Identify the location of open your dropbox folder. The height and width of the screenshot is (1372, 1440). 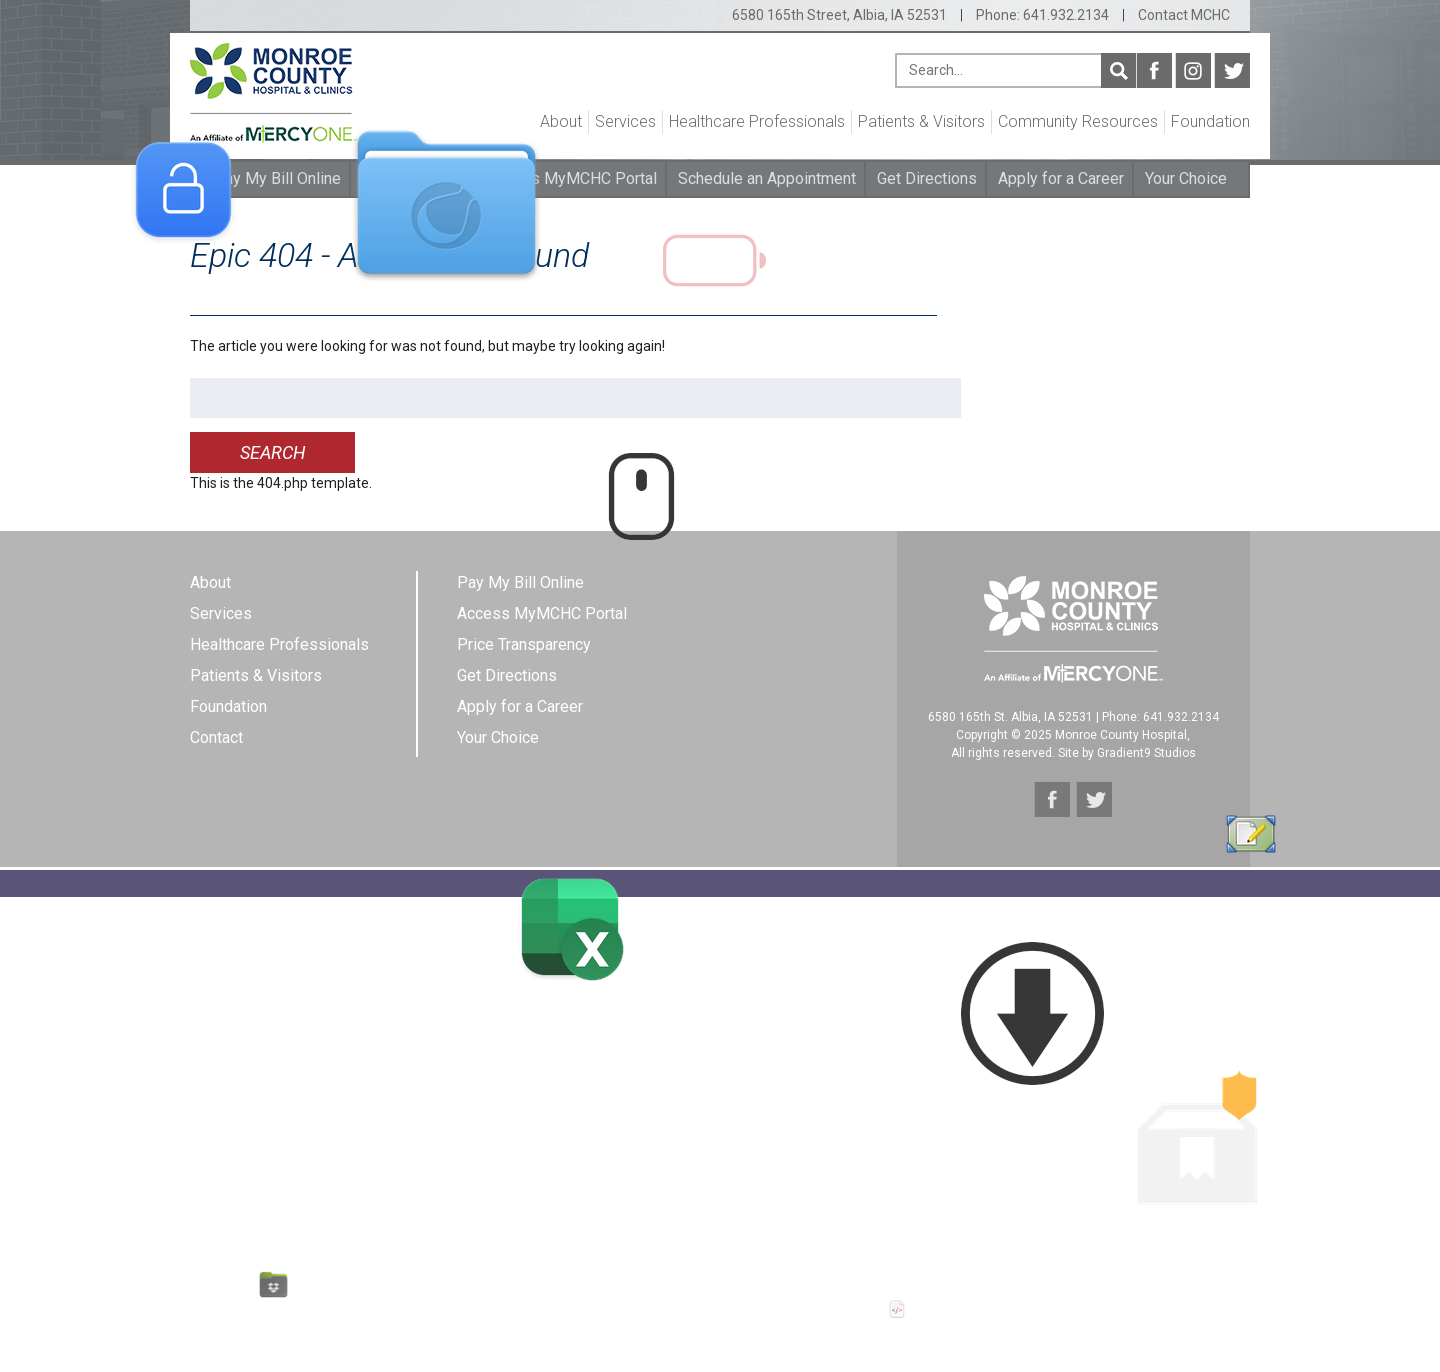
(273, 1284).